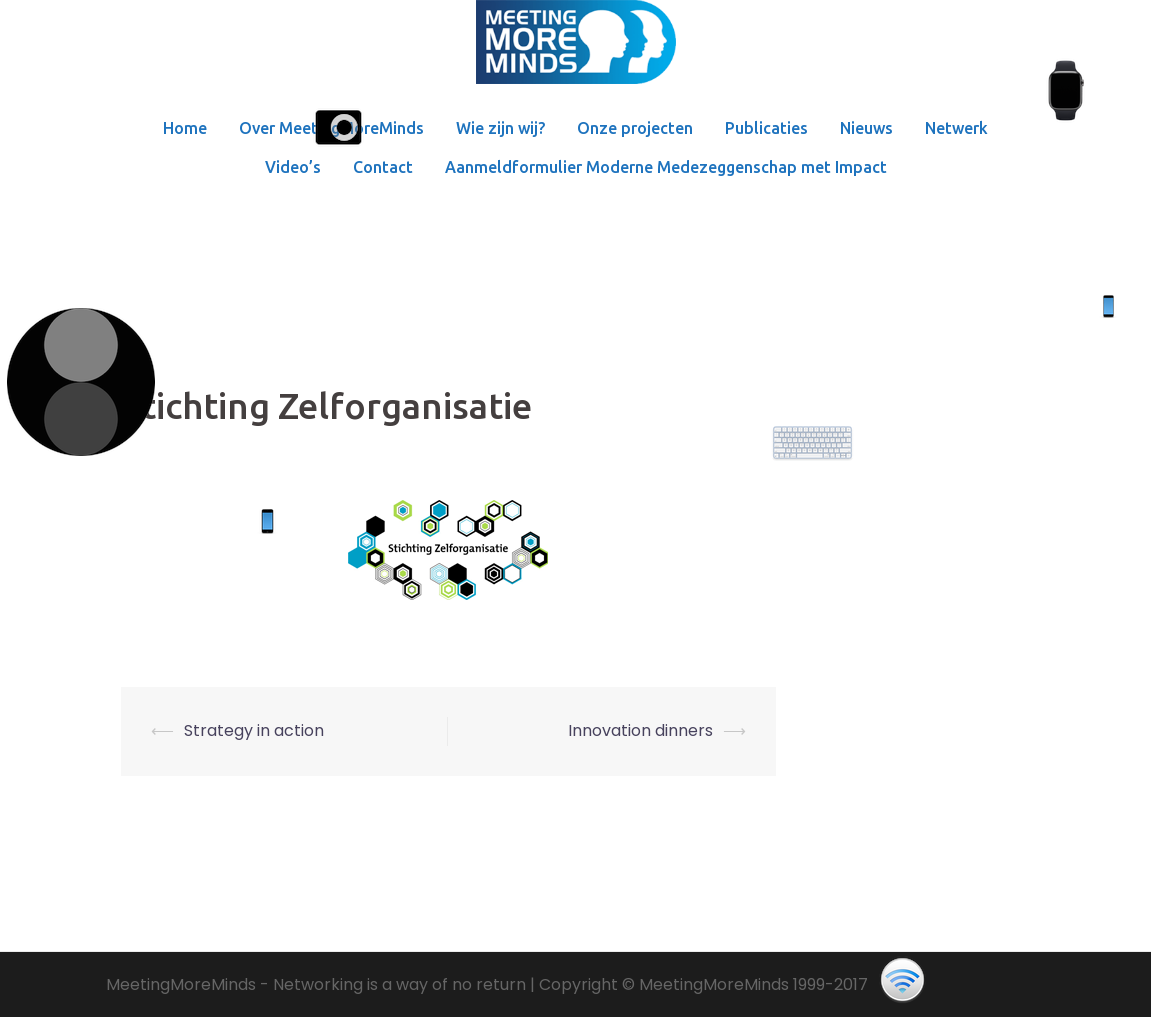 The height and width of the screenshot is (1017, 1151). What do you see at coordinates (81, 382) in the screenshot?
I see `open display calibration assistant` at bounding box center [81, 382].